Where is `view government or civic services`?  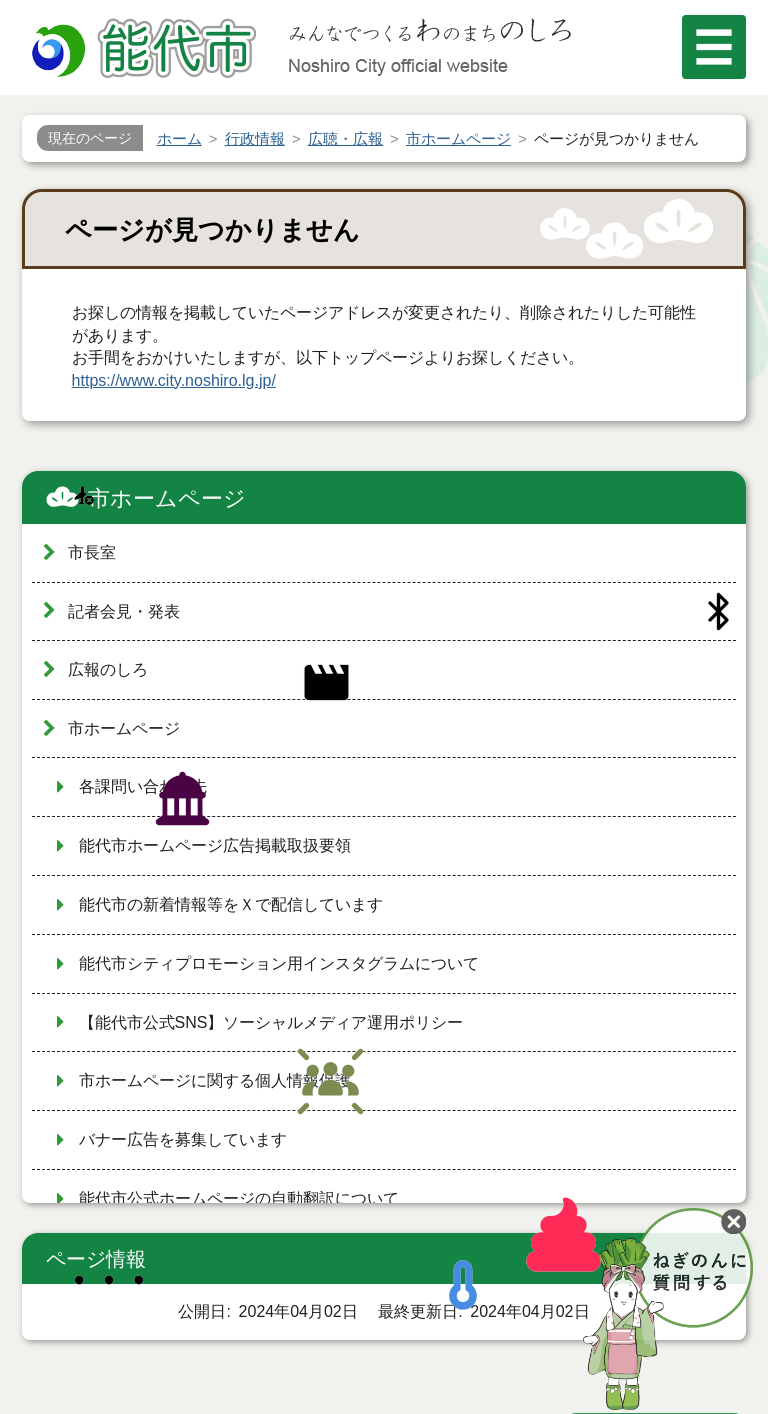
view government or civic services is located at coordinates (182, 798).